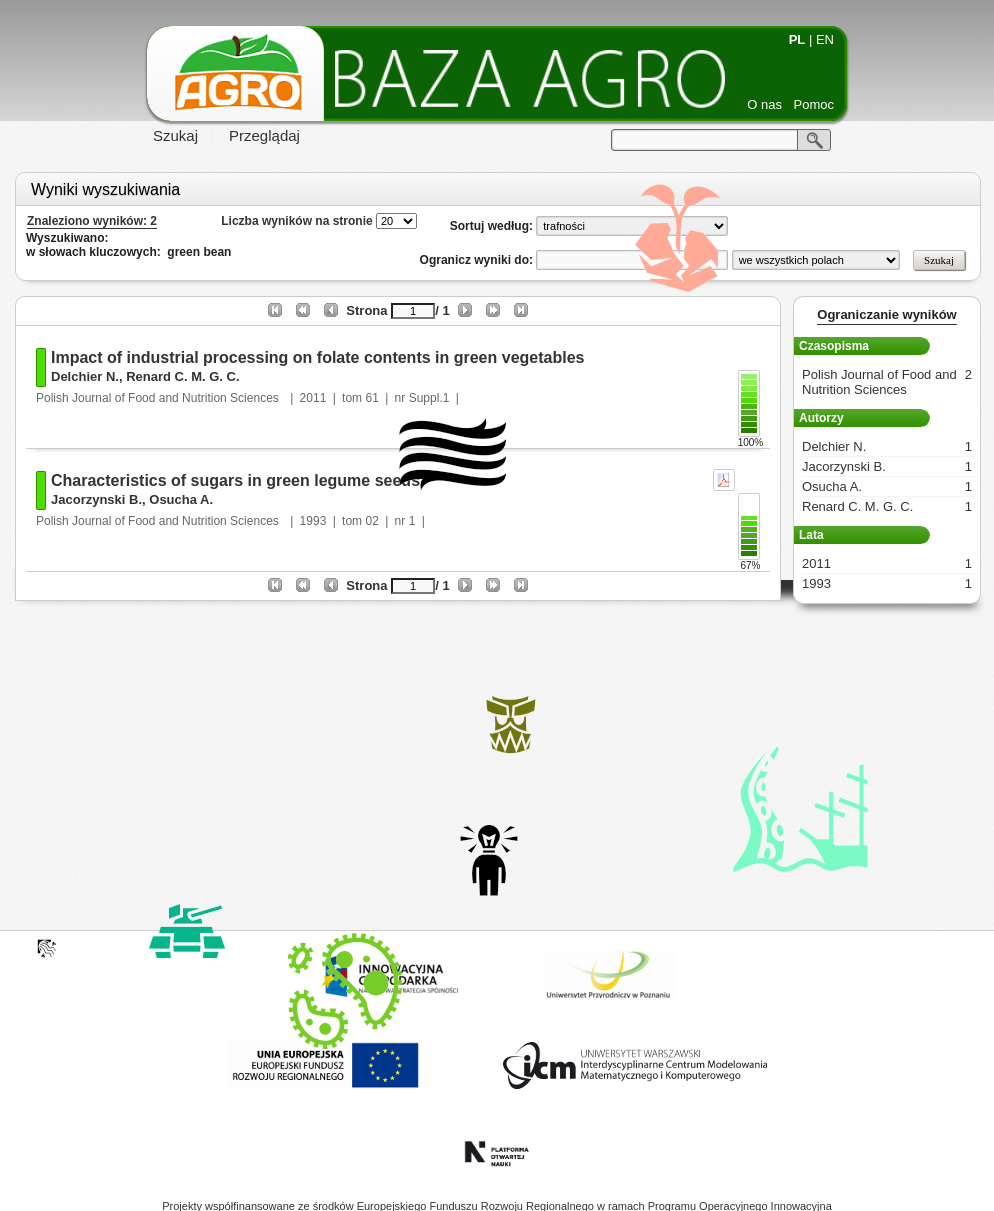 The height and width of the screenshot is (1211, 994). I want to click on select tank unit in strategy game, so click(187, 931).